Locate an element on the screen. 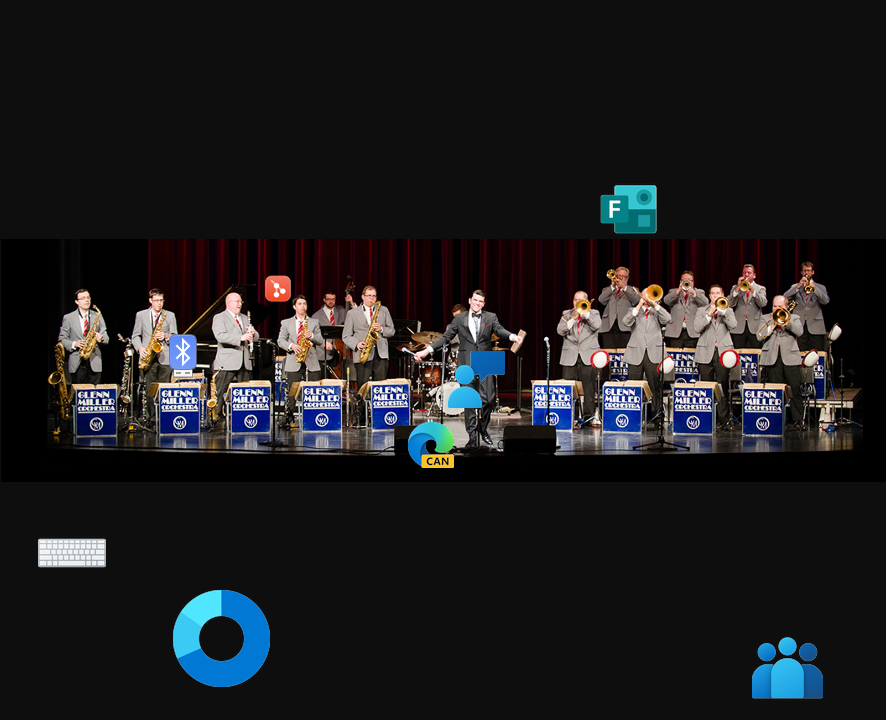 This screenshot has height=720, width=886. open microsoft edge canary browser is located at coordinates (431, 445).